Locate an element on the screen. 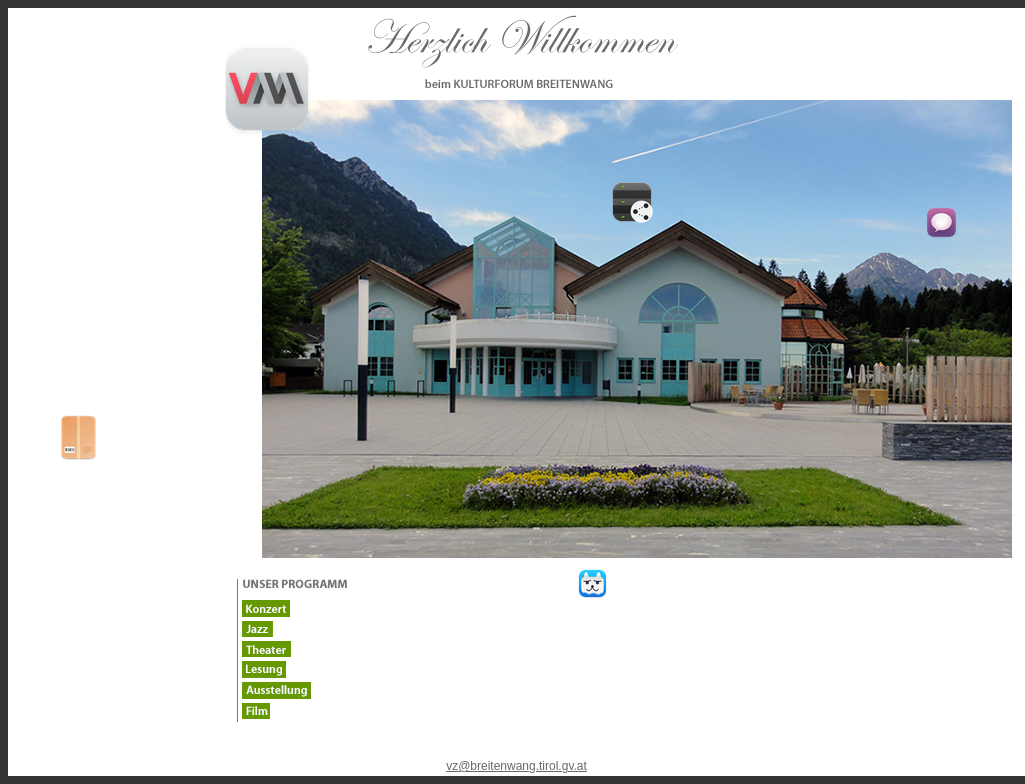 This screenshot has height=784, width=1025. install or manage software packages is located at coordinates (78, 437).